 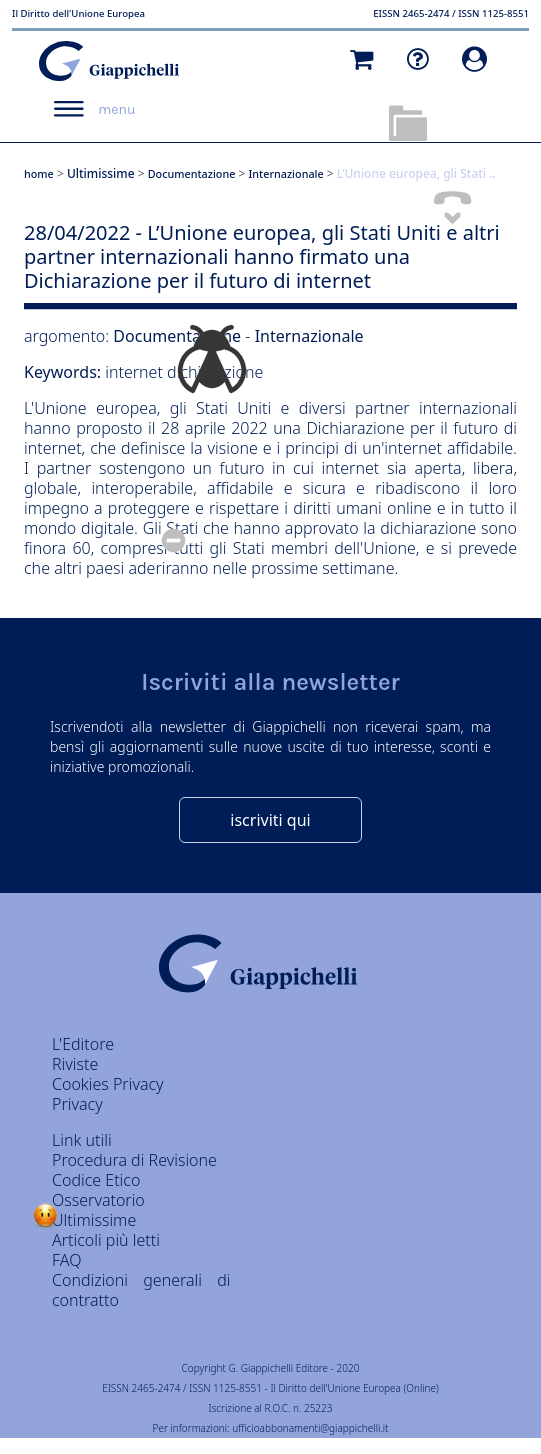 What do you see at coordinates (45, 1216) in the screenshot?
I see `indicates embarrassment or awkwardness in a message` at bounding box center [45, 1216].